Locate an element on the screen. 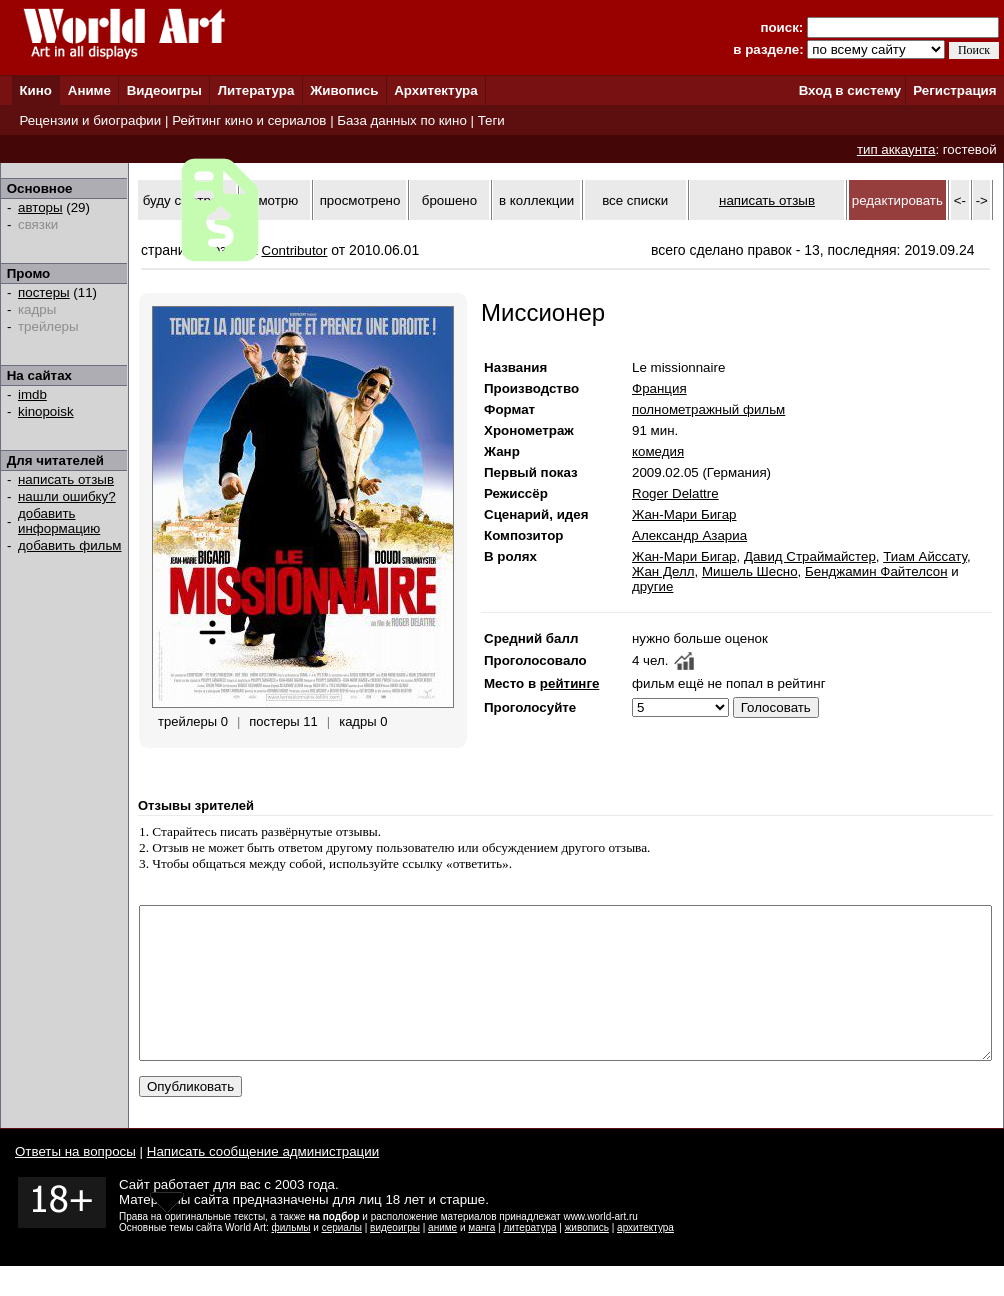 The image size is (1004, 1296). view invoice or billing document is located at coordinates (220, 210).